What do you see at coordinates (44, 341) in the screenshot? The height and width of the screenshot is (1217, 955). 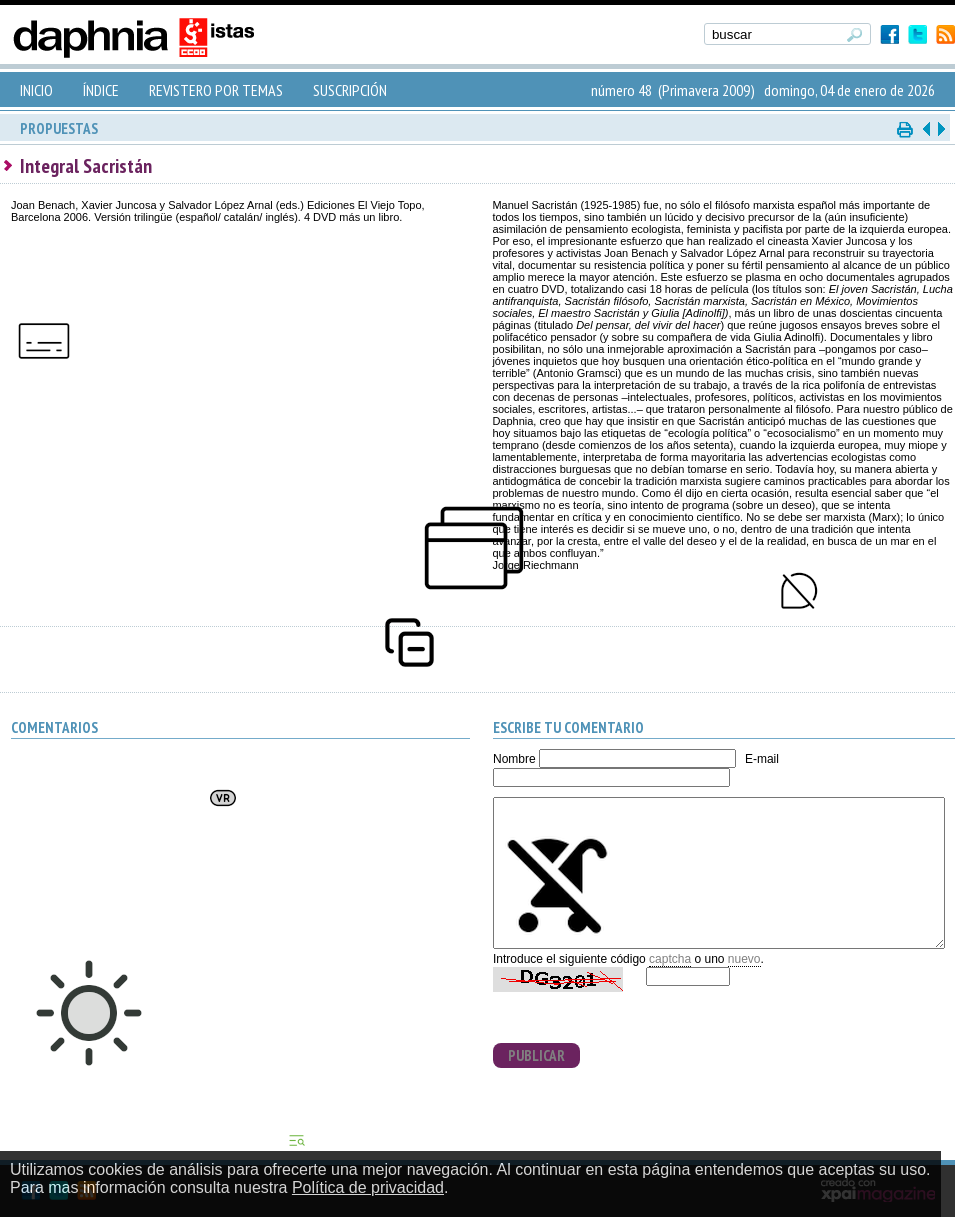 I see `enable subtitles or closed captions` at bounding box center [44, 341].